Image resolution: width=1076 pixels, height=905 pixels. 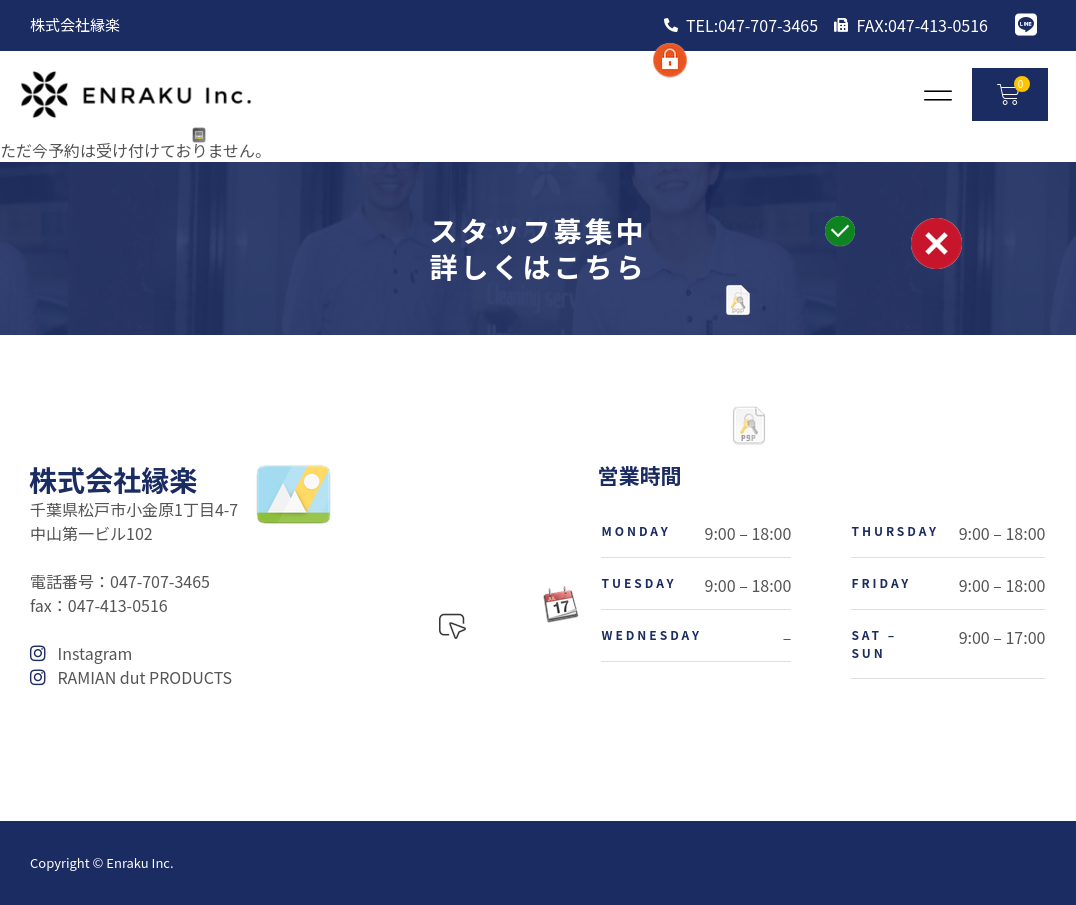 I want to click on access pointer and cursor accessibility settings, so click(x=452, y=625).